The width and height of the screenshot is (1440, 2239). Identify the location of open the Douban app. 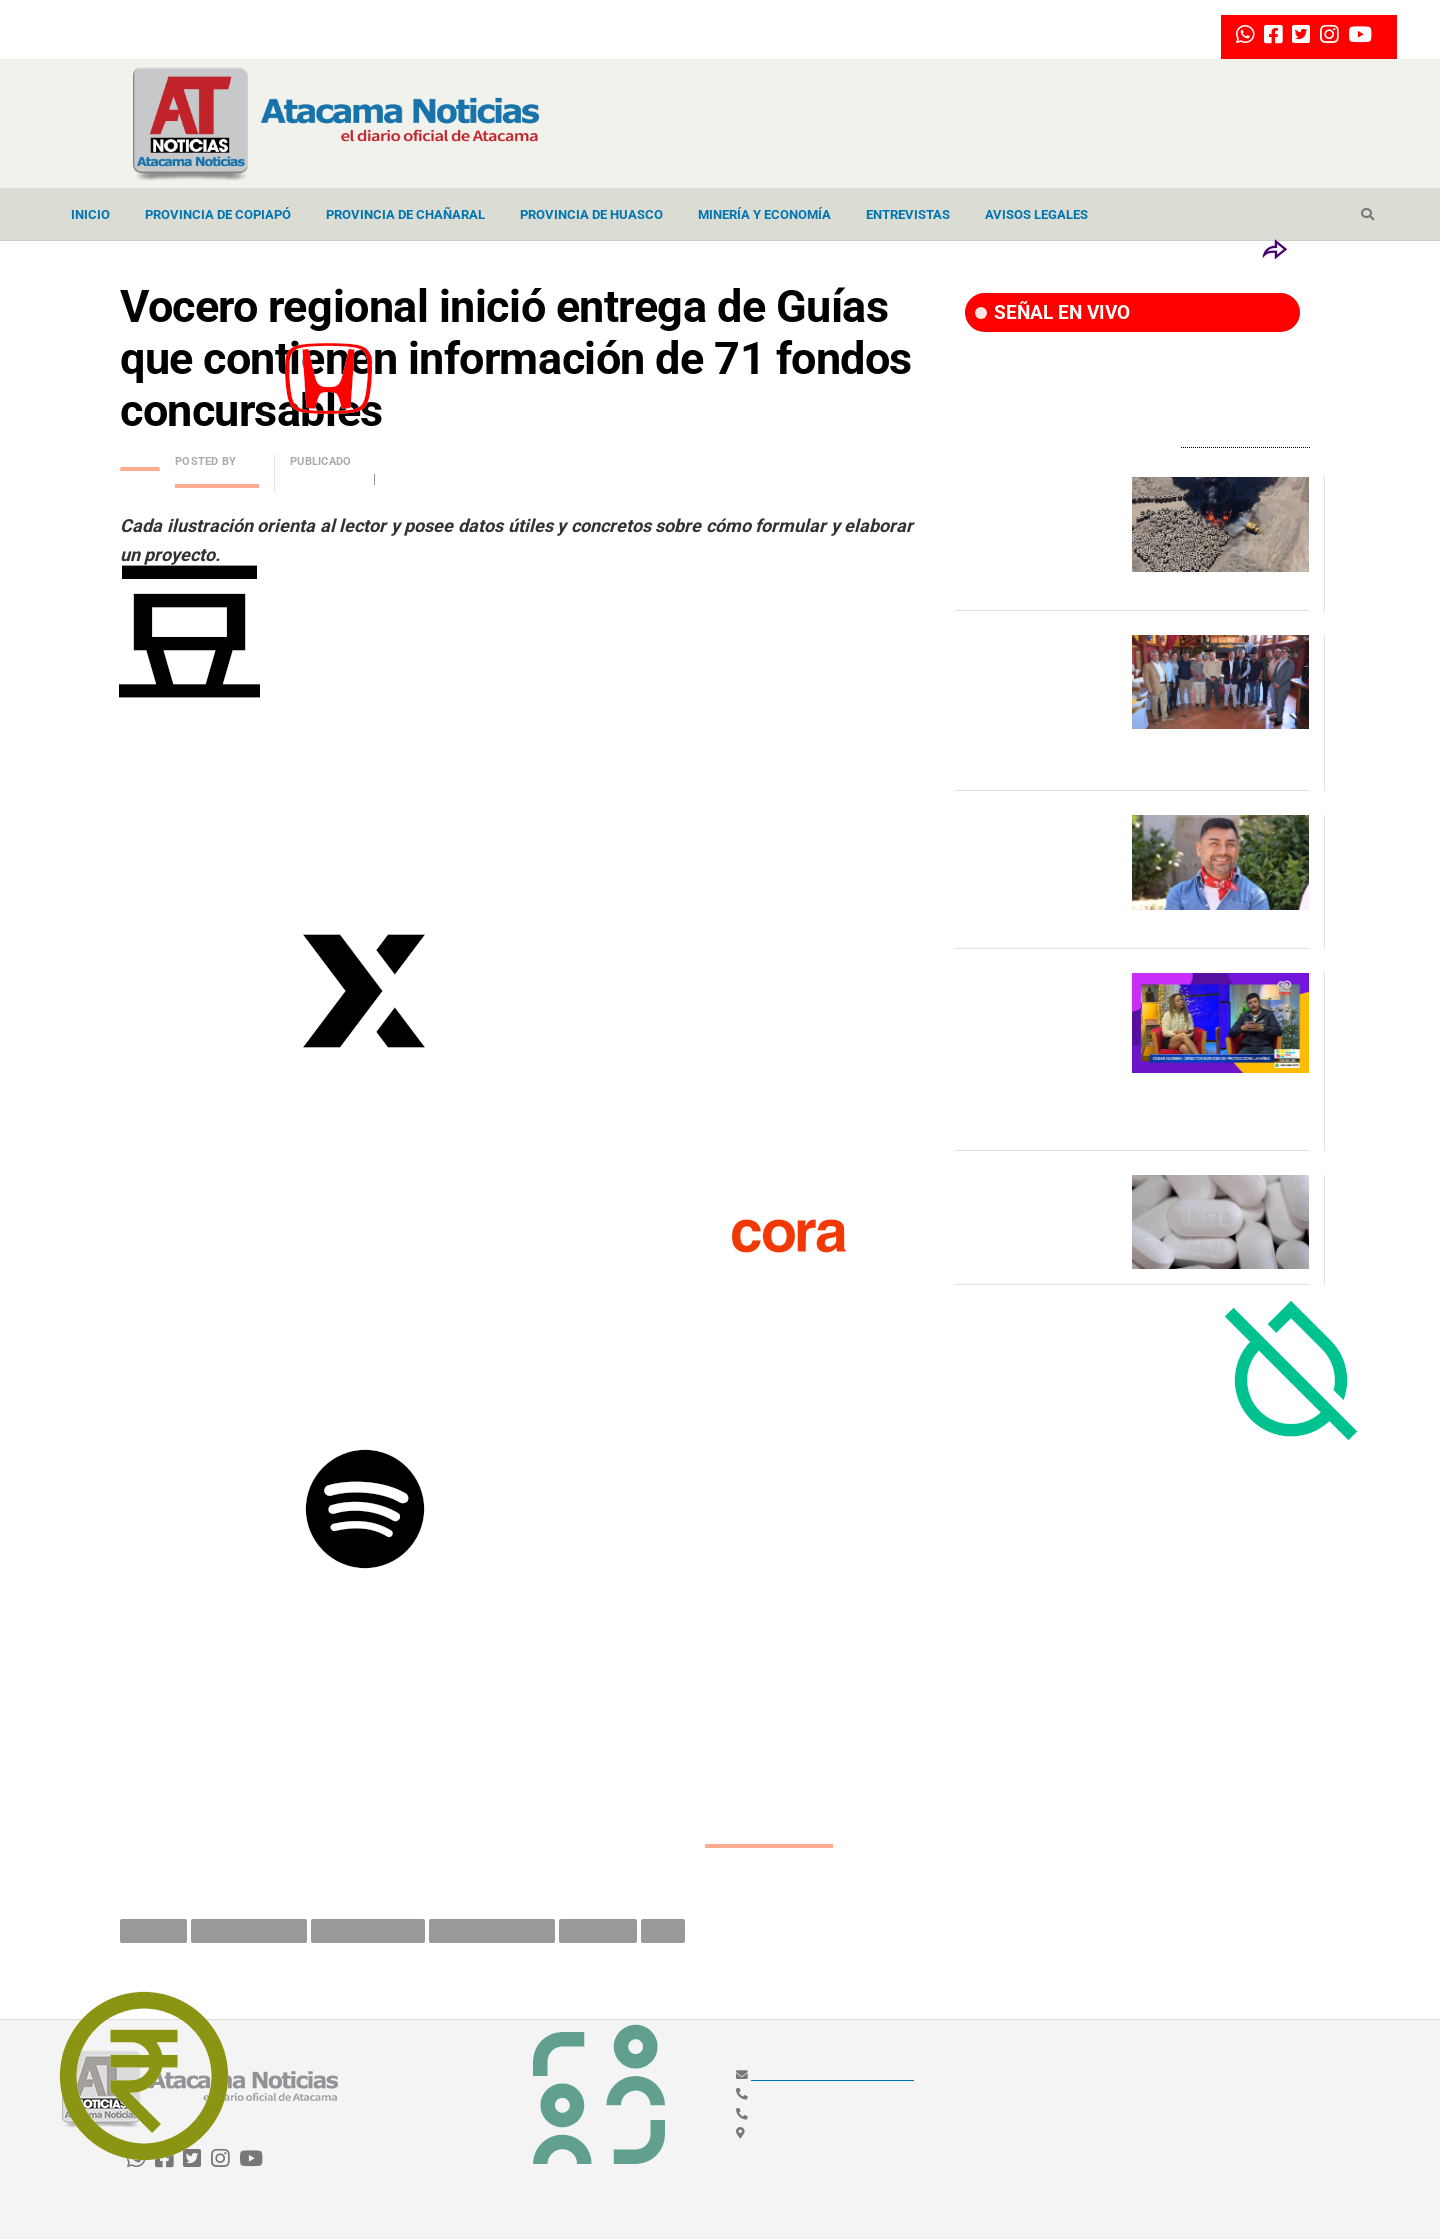
(189, 631).